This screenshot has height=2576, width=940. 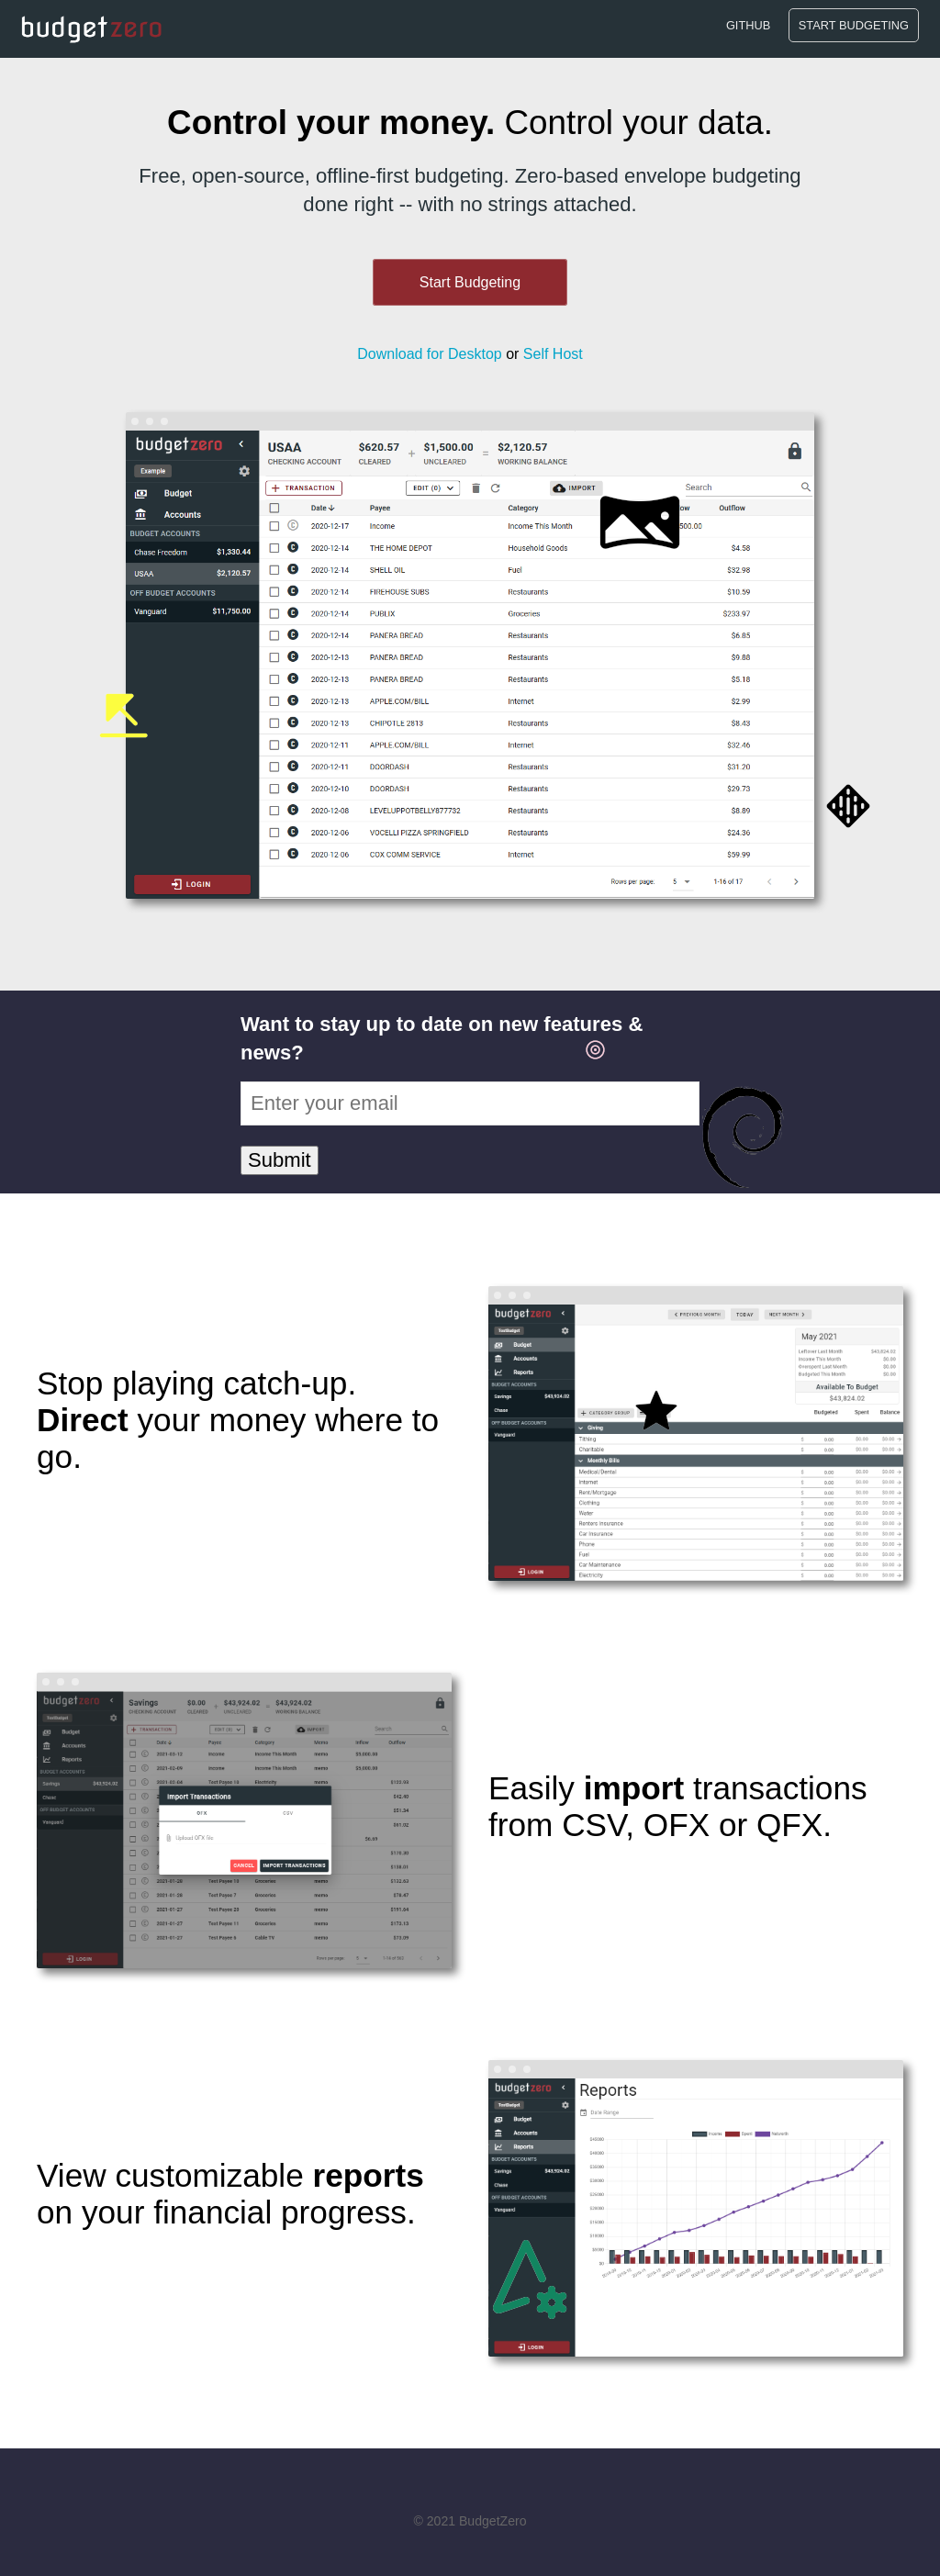 I want to click on configure navigation settings, so click(x=526, y=2277).